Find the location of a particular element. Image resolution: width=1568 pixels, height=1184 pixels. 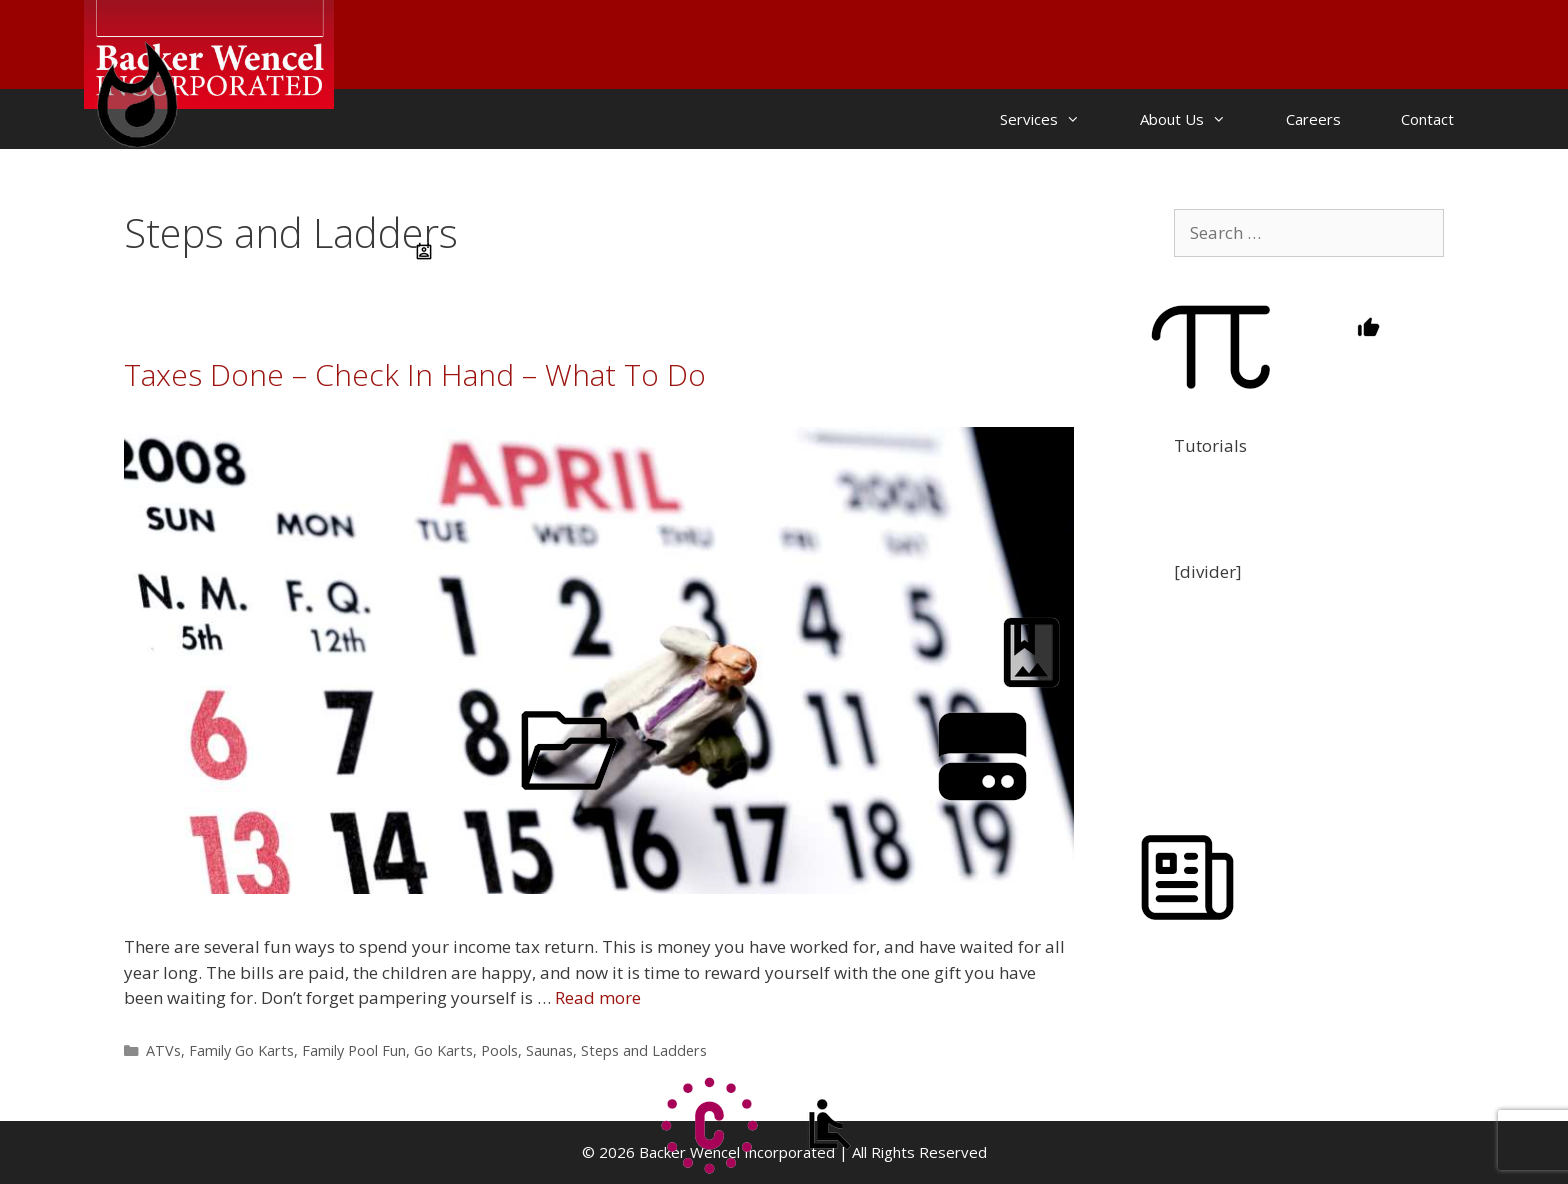

an open folder in the file explorer is located at coordinates (567, 750).